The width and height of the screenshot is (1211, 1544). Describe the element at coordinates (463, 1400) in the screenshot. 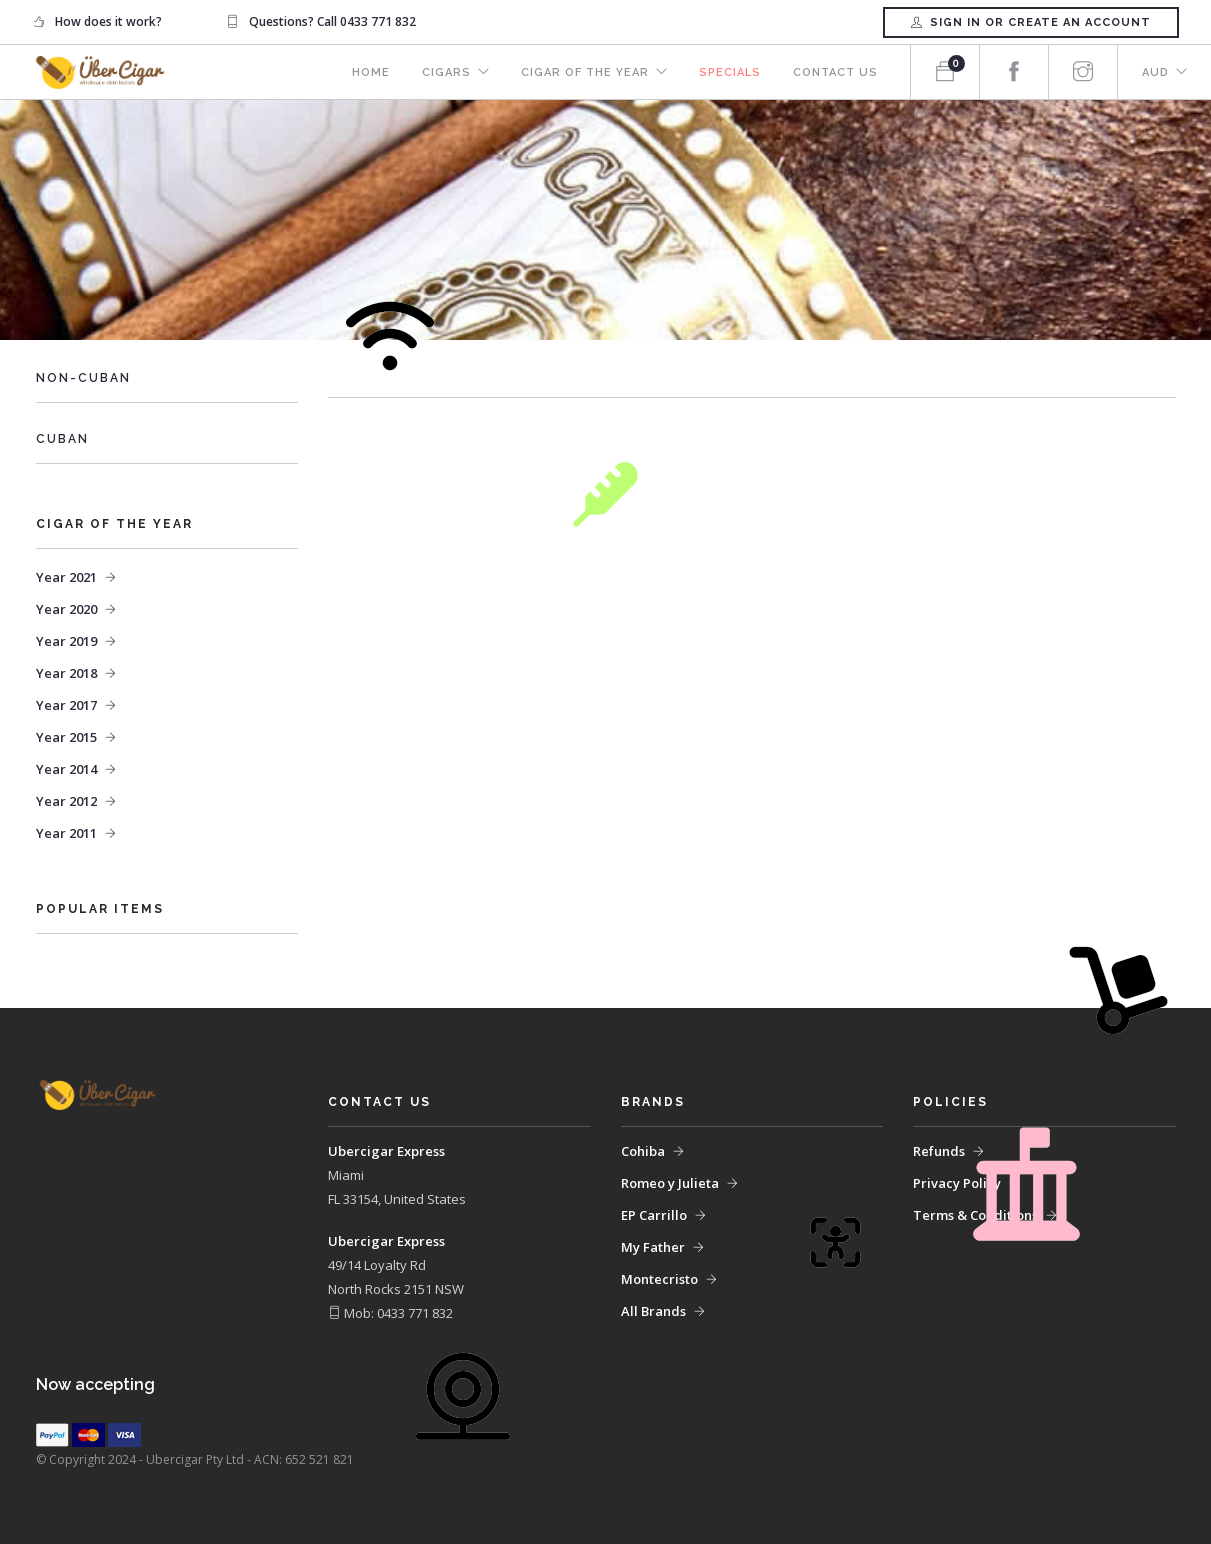

I see `enable webcam or video camera` at that location.